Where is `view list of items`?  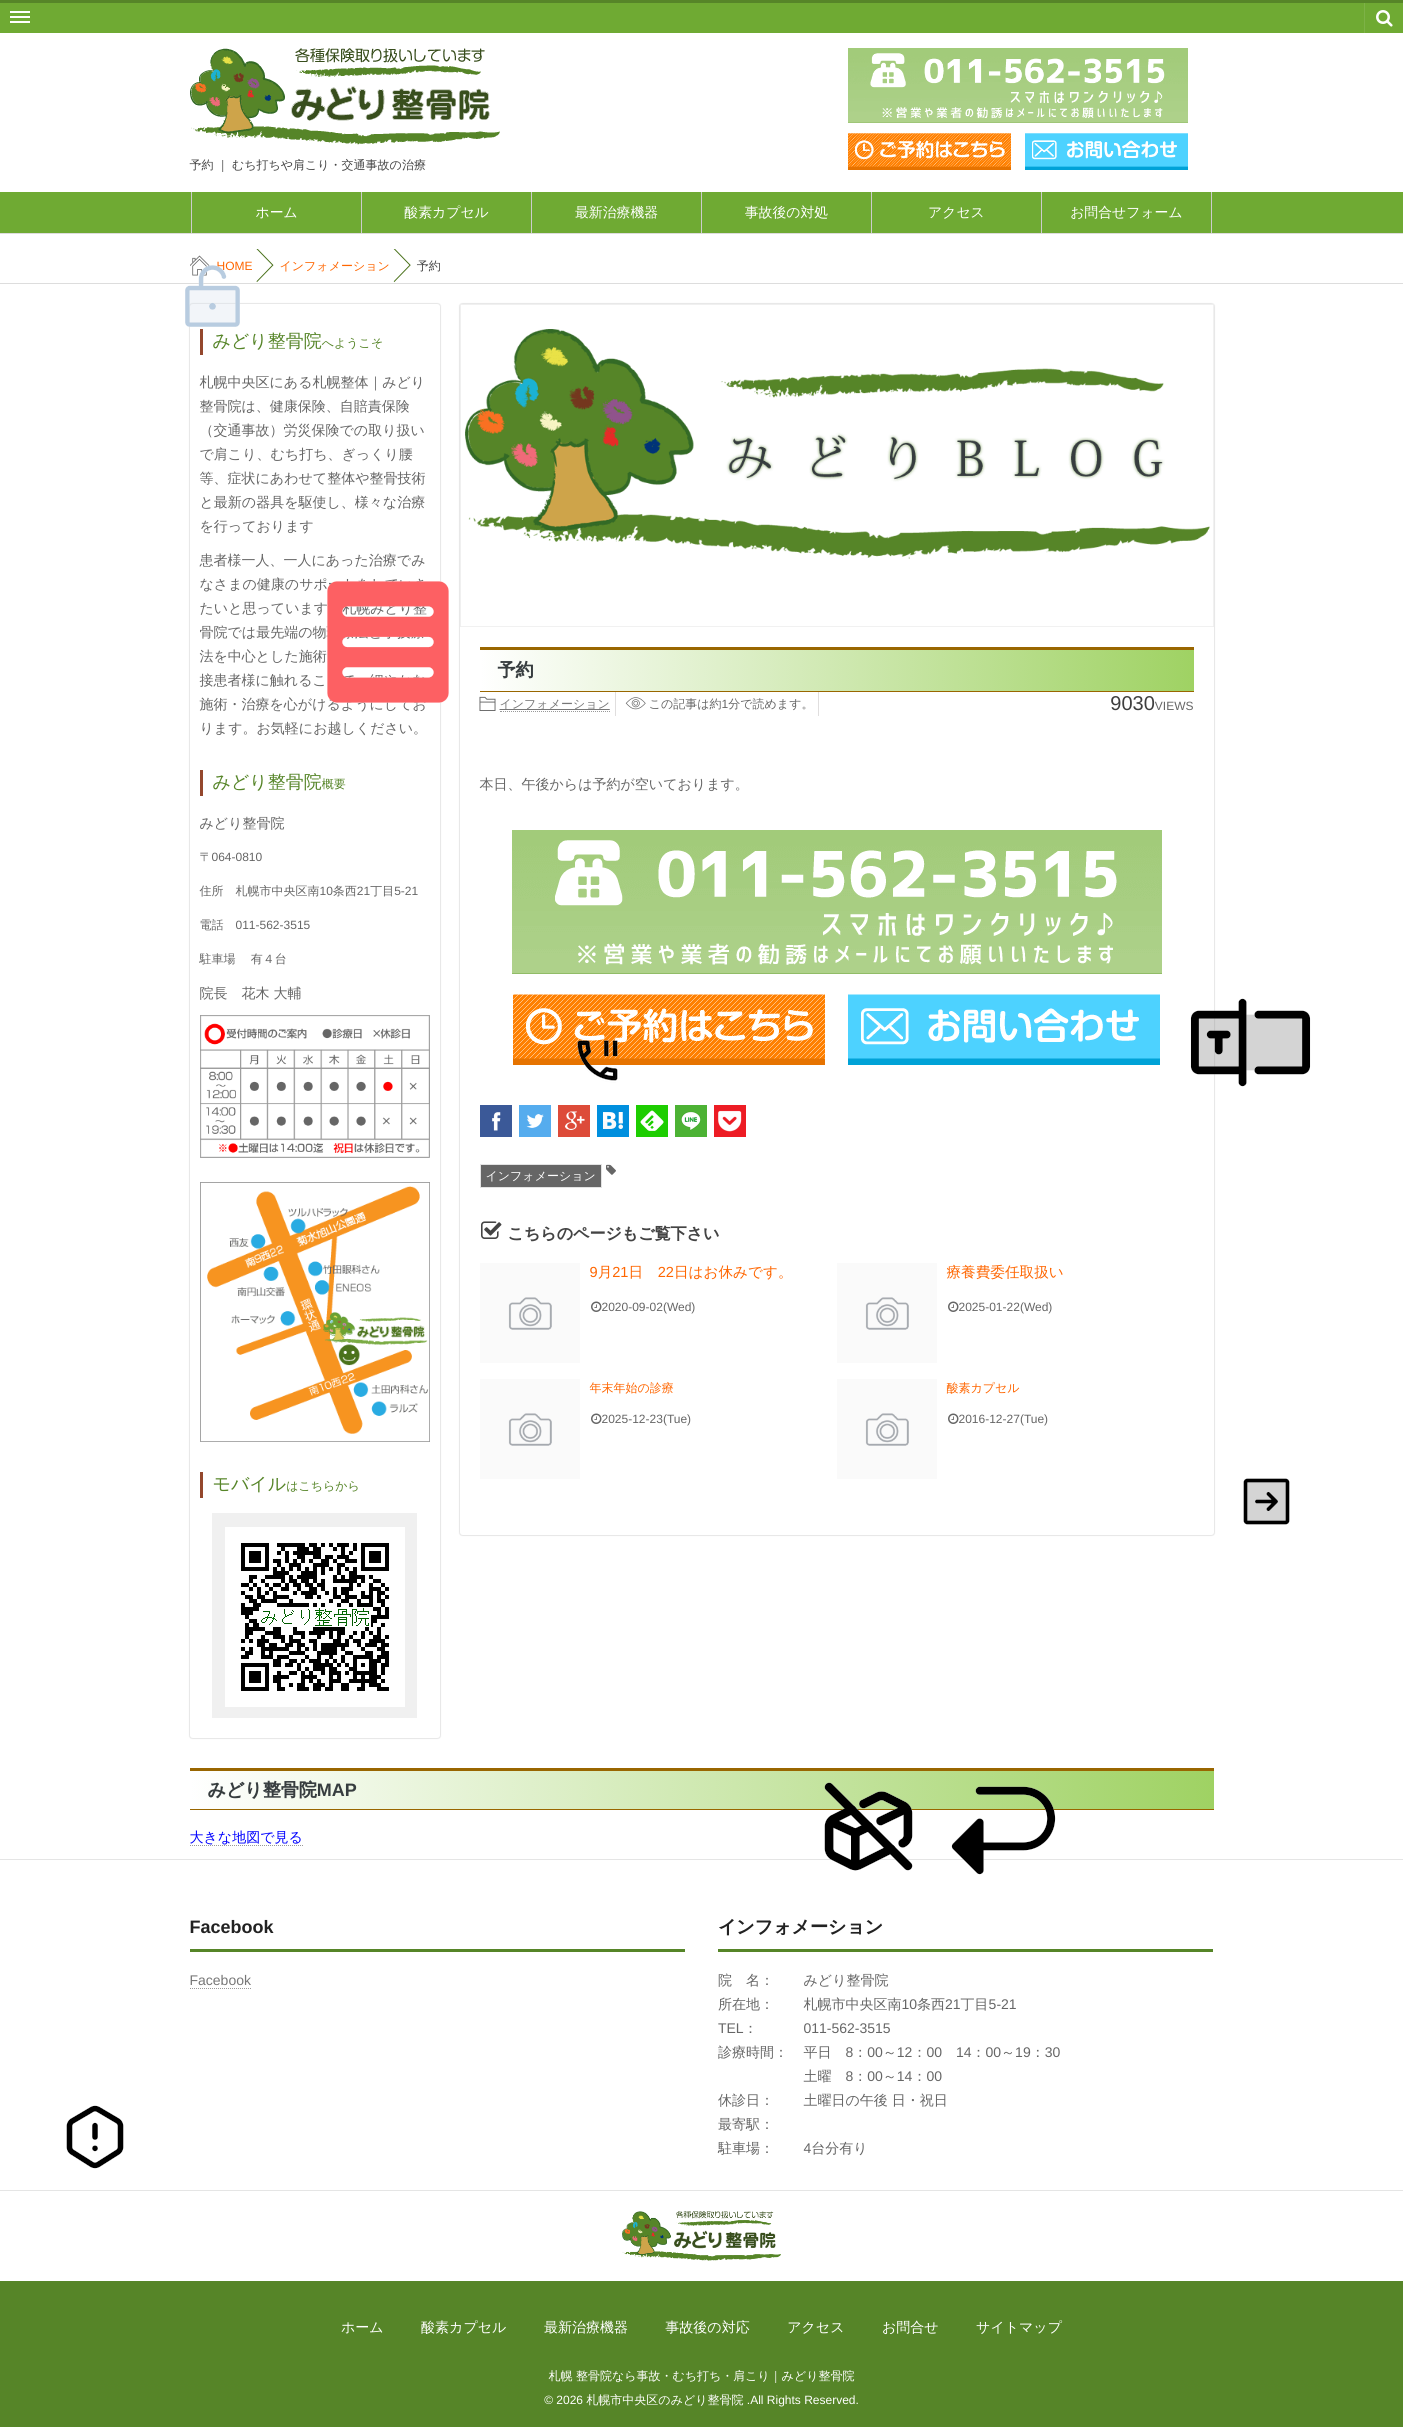 view list of items is located at coordinates (388, 642).